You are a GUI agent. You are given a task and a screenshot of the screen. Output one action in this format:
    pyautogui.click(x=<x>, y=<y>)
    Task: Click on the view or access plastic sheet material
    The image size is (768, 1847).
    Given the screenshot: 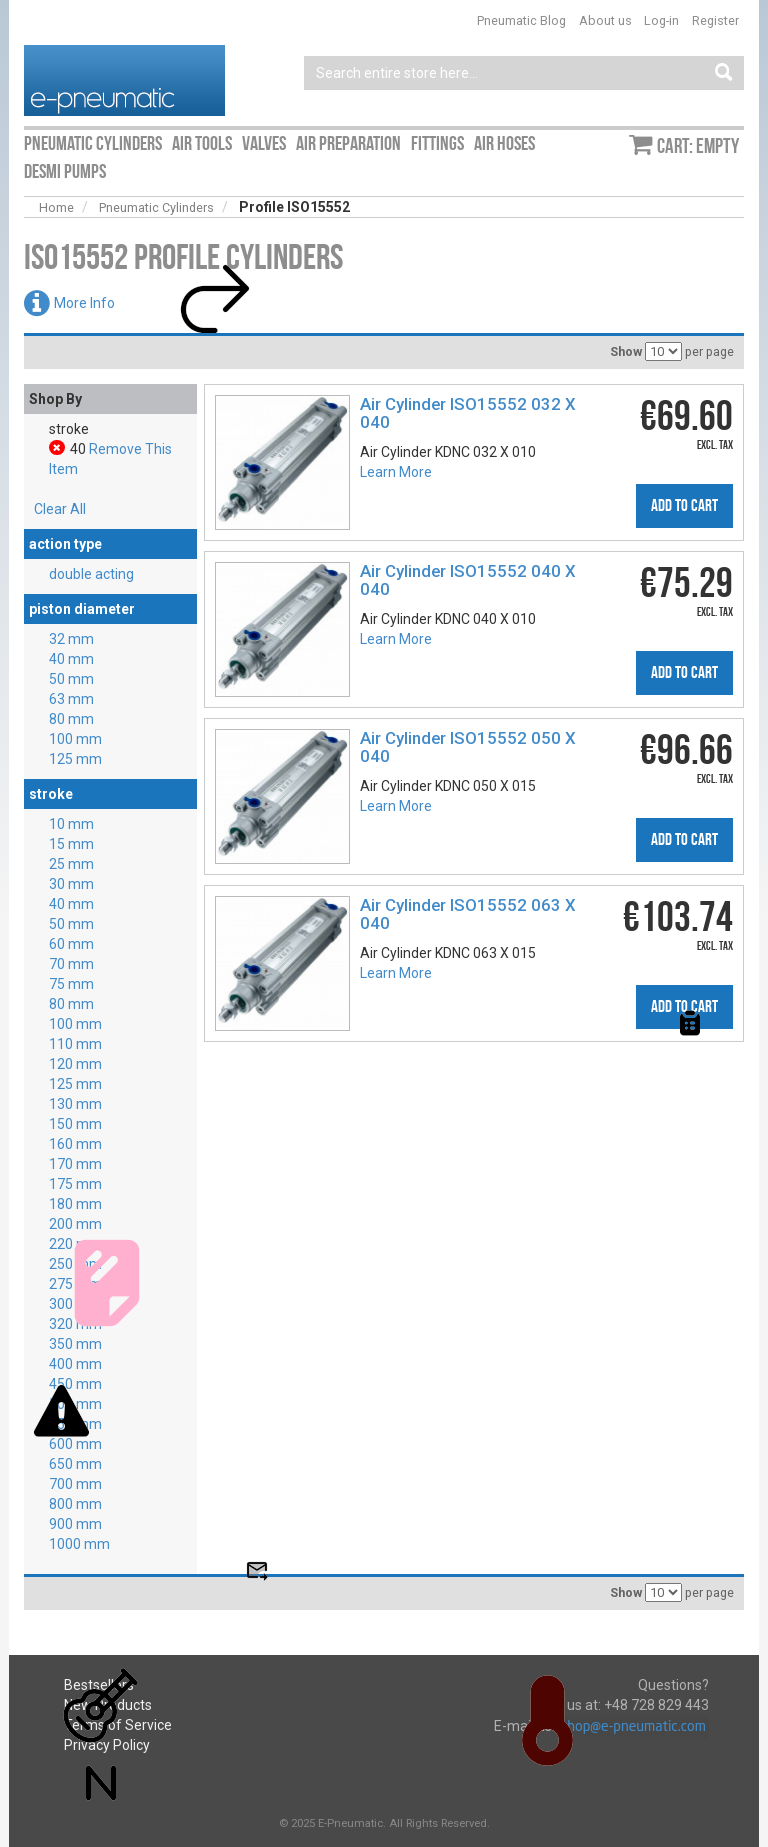 What is the action you would take?
    pyautogui.click(x=107, y=1283)
    